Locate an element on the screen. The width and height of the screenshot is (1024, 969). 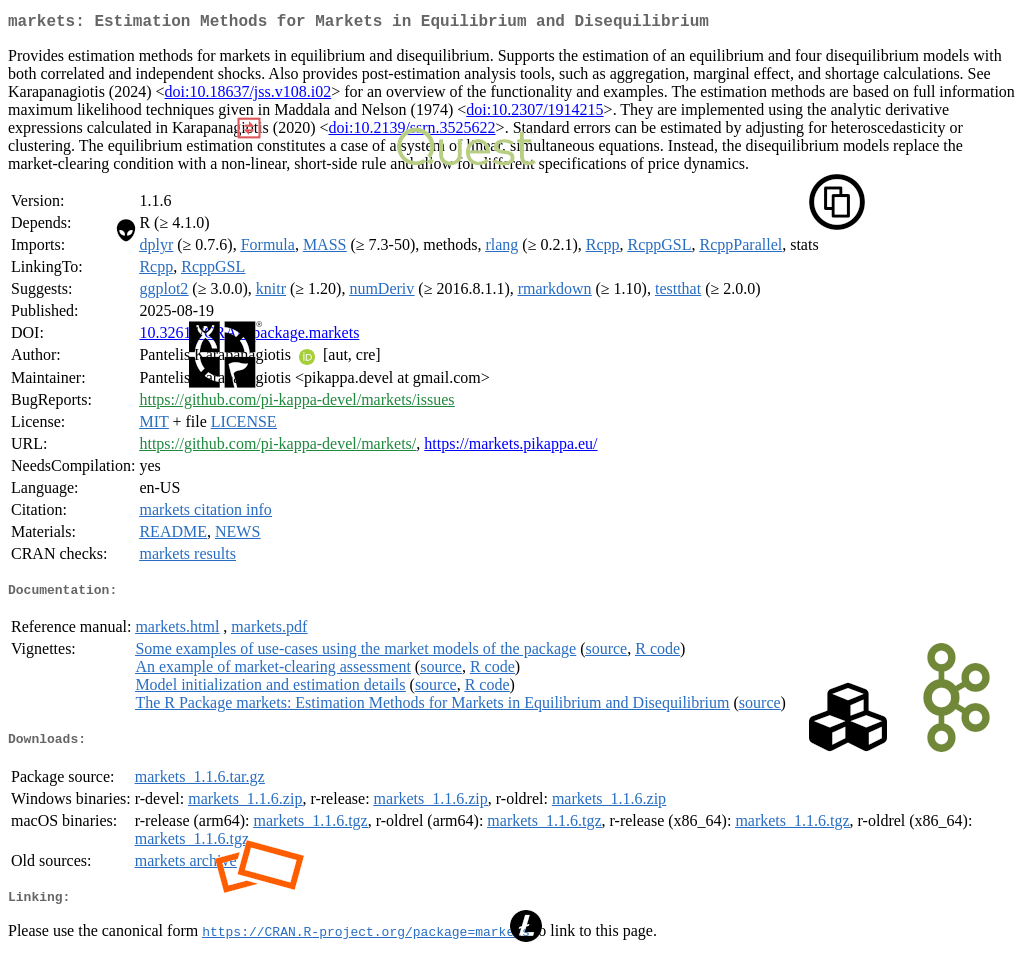
exchange or swap currencies is located at coordinates (249, 128).